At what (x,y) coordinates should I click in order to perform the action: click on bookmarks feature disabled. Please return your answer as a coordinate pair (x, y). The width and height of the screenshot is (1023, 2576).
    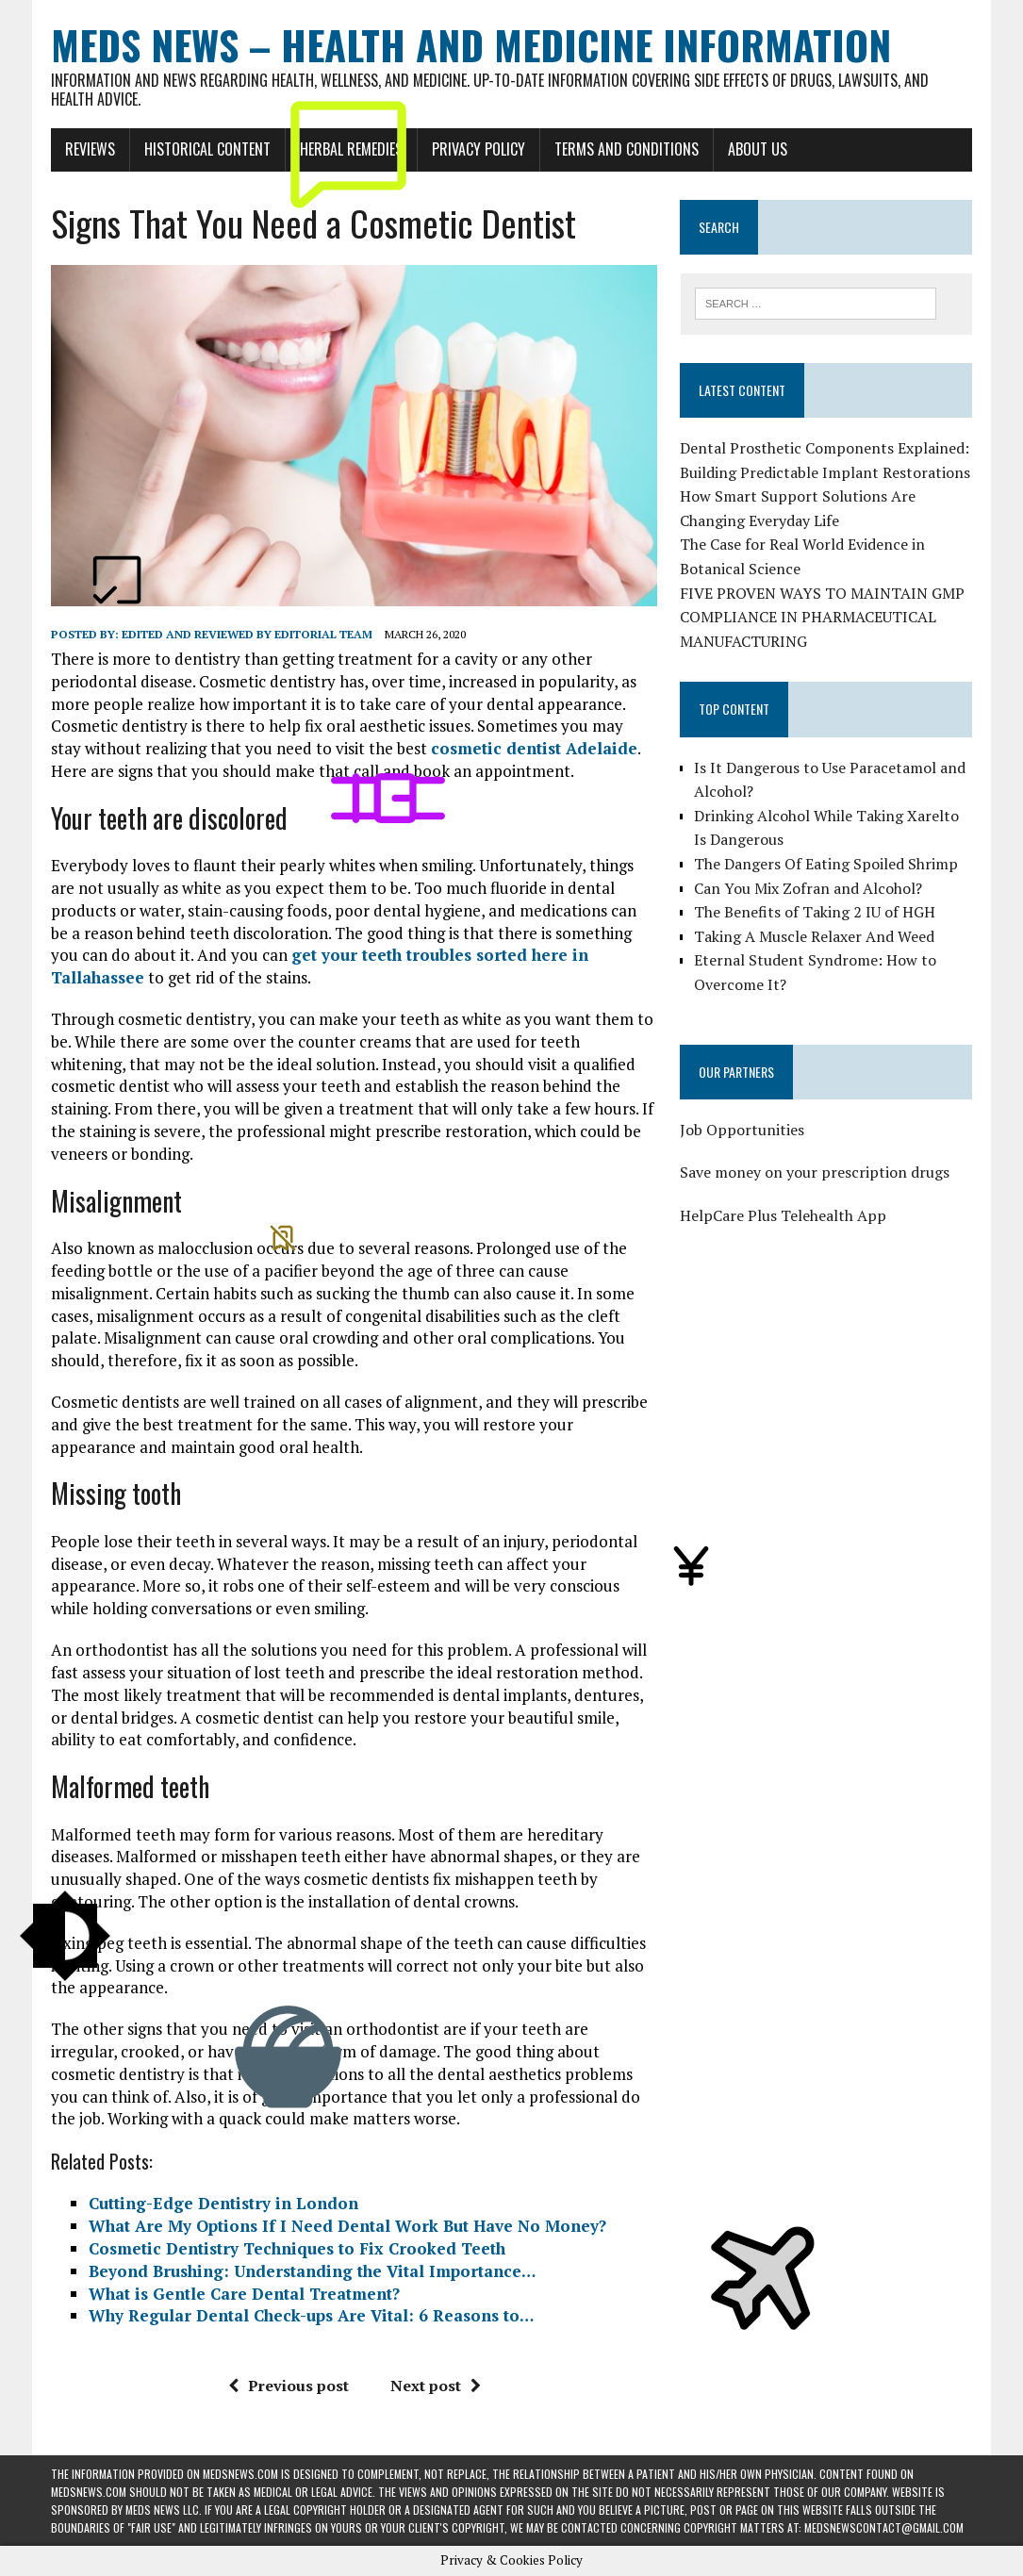
    Looking at the image, I should click on (283, 1238).